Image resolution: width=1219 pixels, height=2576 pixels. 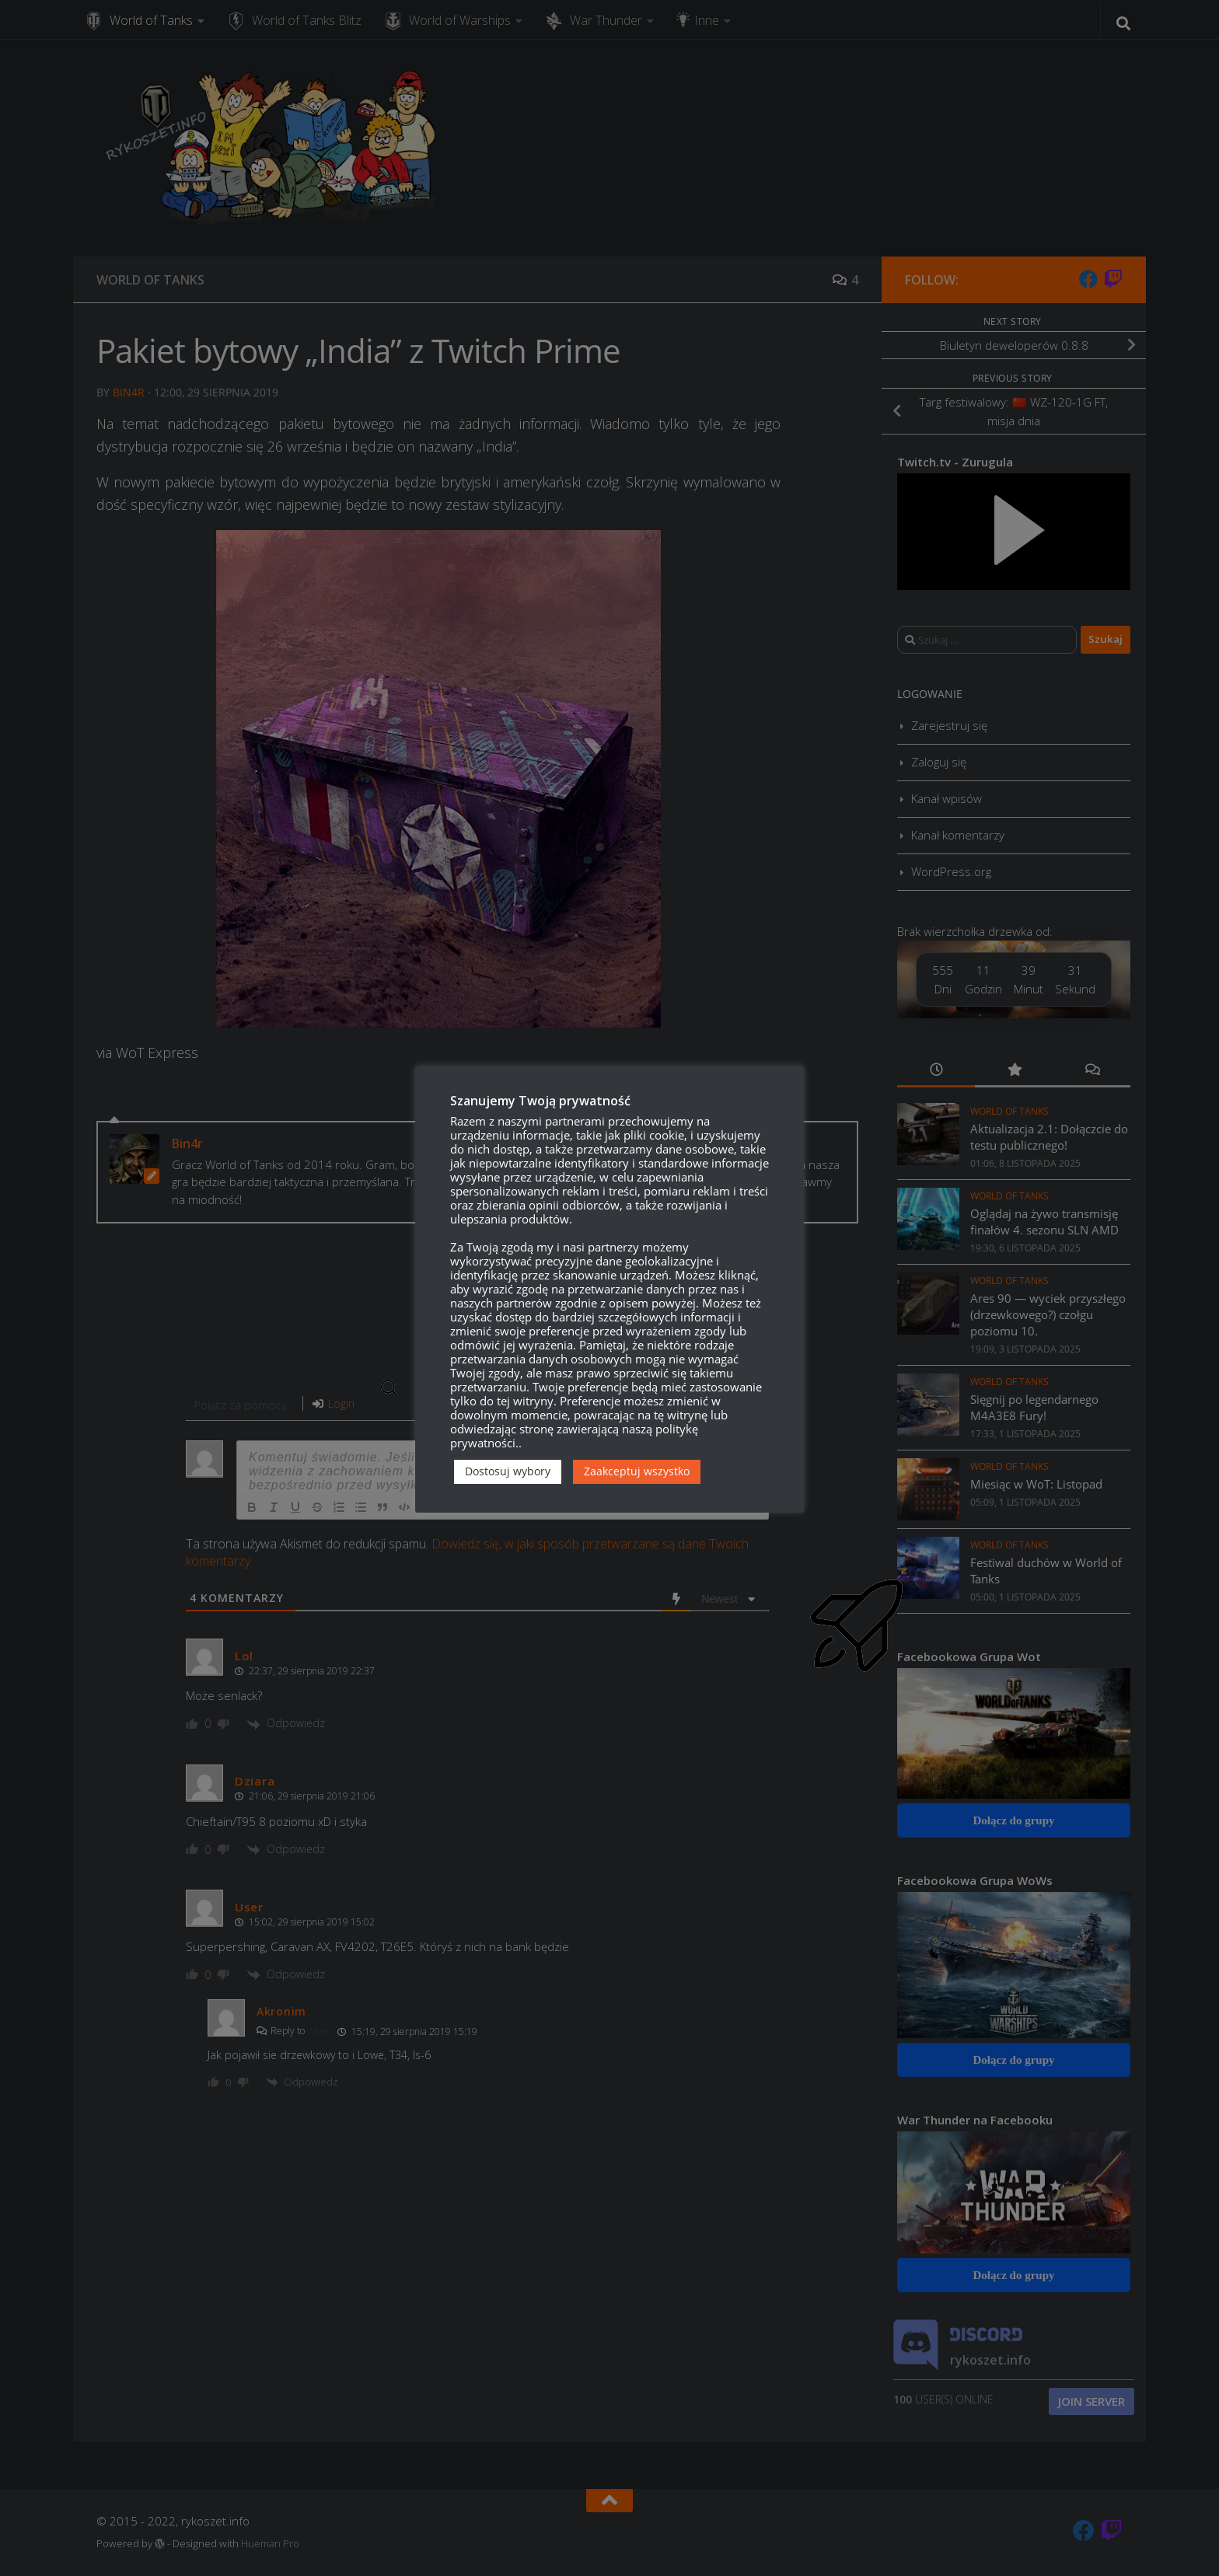 I want to click on launch or deploy a new project, so click(x=858, y=1624).